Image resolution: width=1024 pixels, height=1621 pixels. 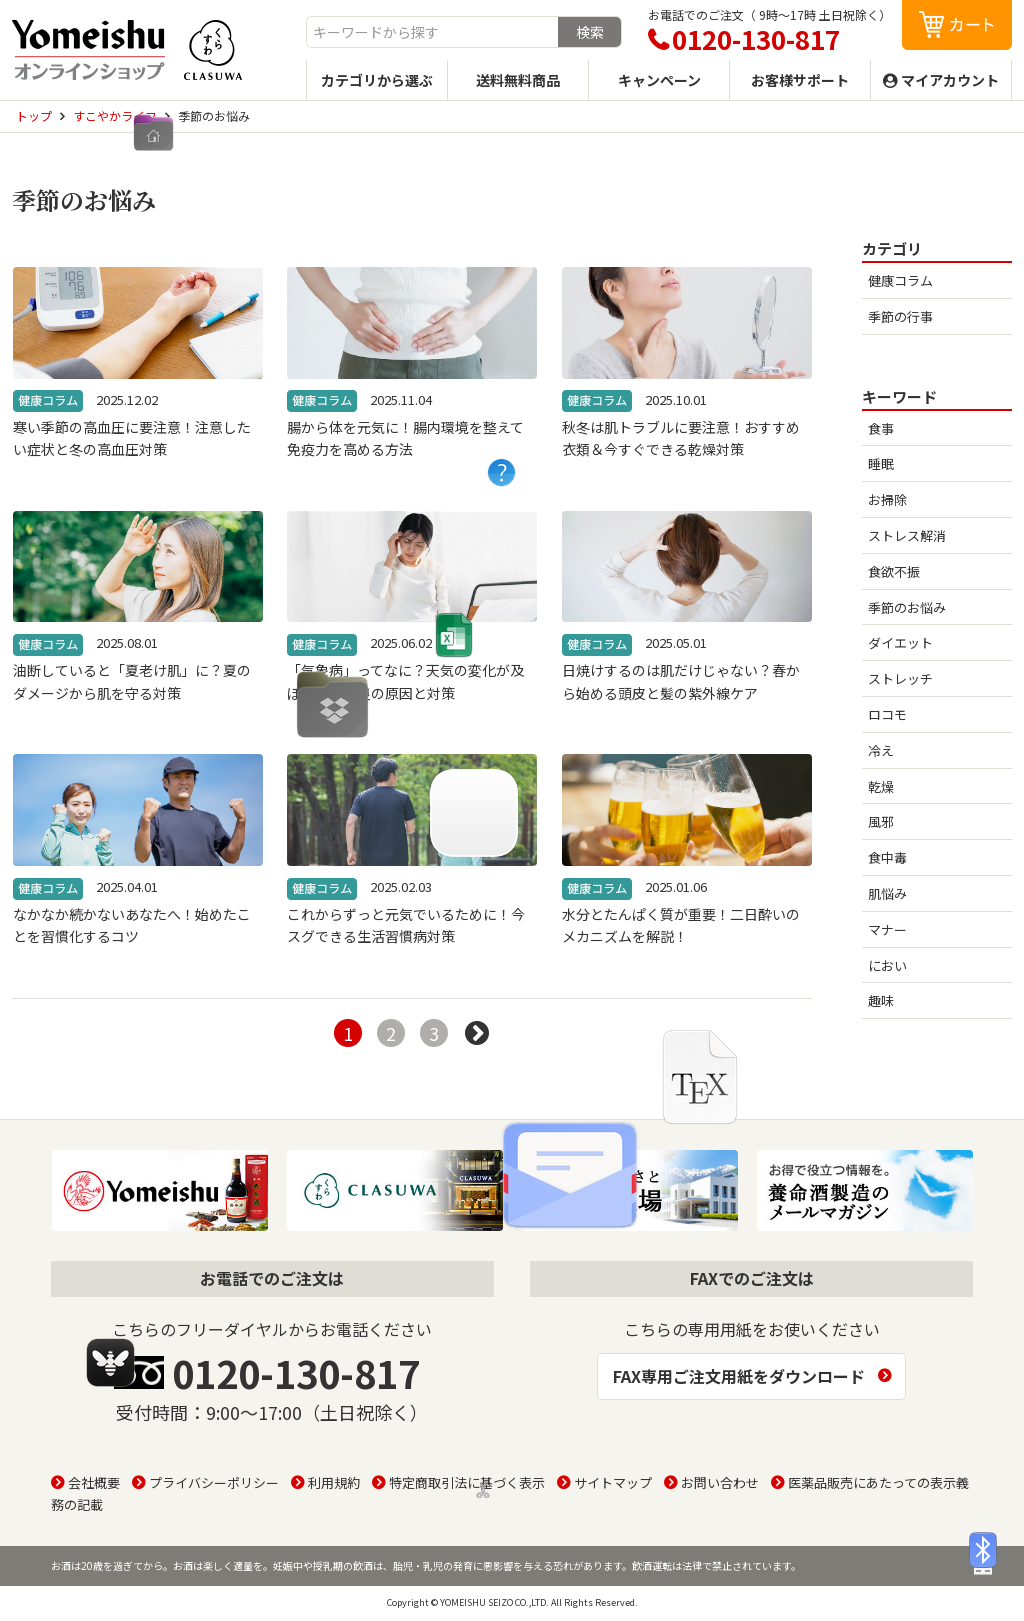 What do you see at coordinates (110, 1362) in the screenshot?
I see `open Kandji Self Service app for device management` at bounding box center [110, 1362].